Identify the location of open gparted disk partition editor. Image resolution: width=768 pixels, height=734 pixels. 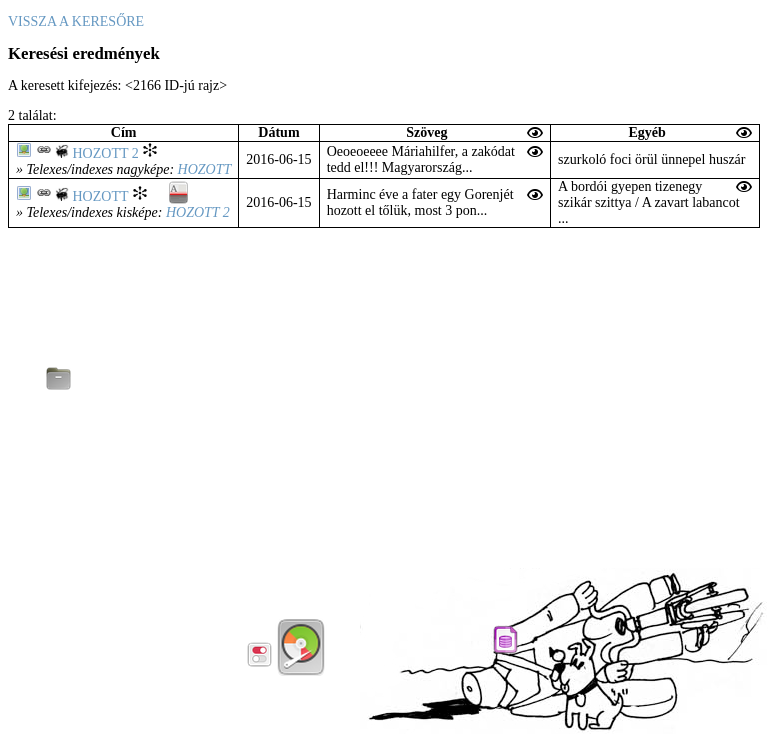
(301, 647).